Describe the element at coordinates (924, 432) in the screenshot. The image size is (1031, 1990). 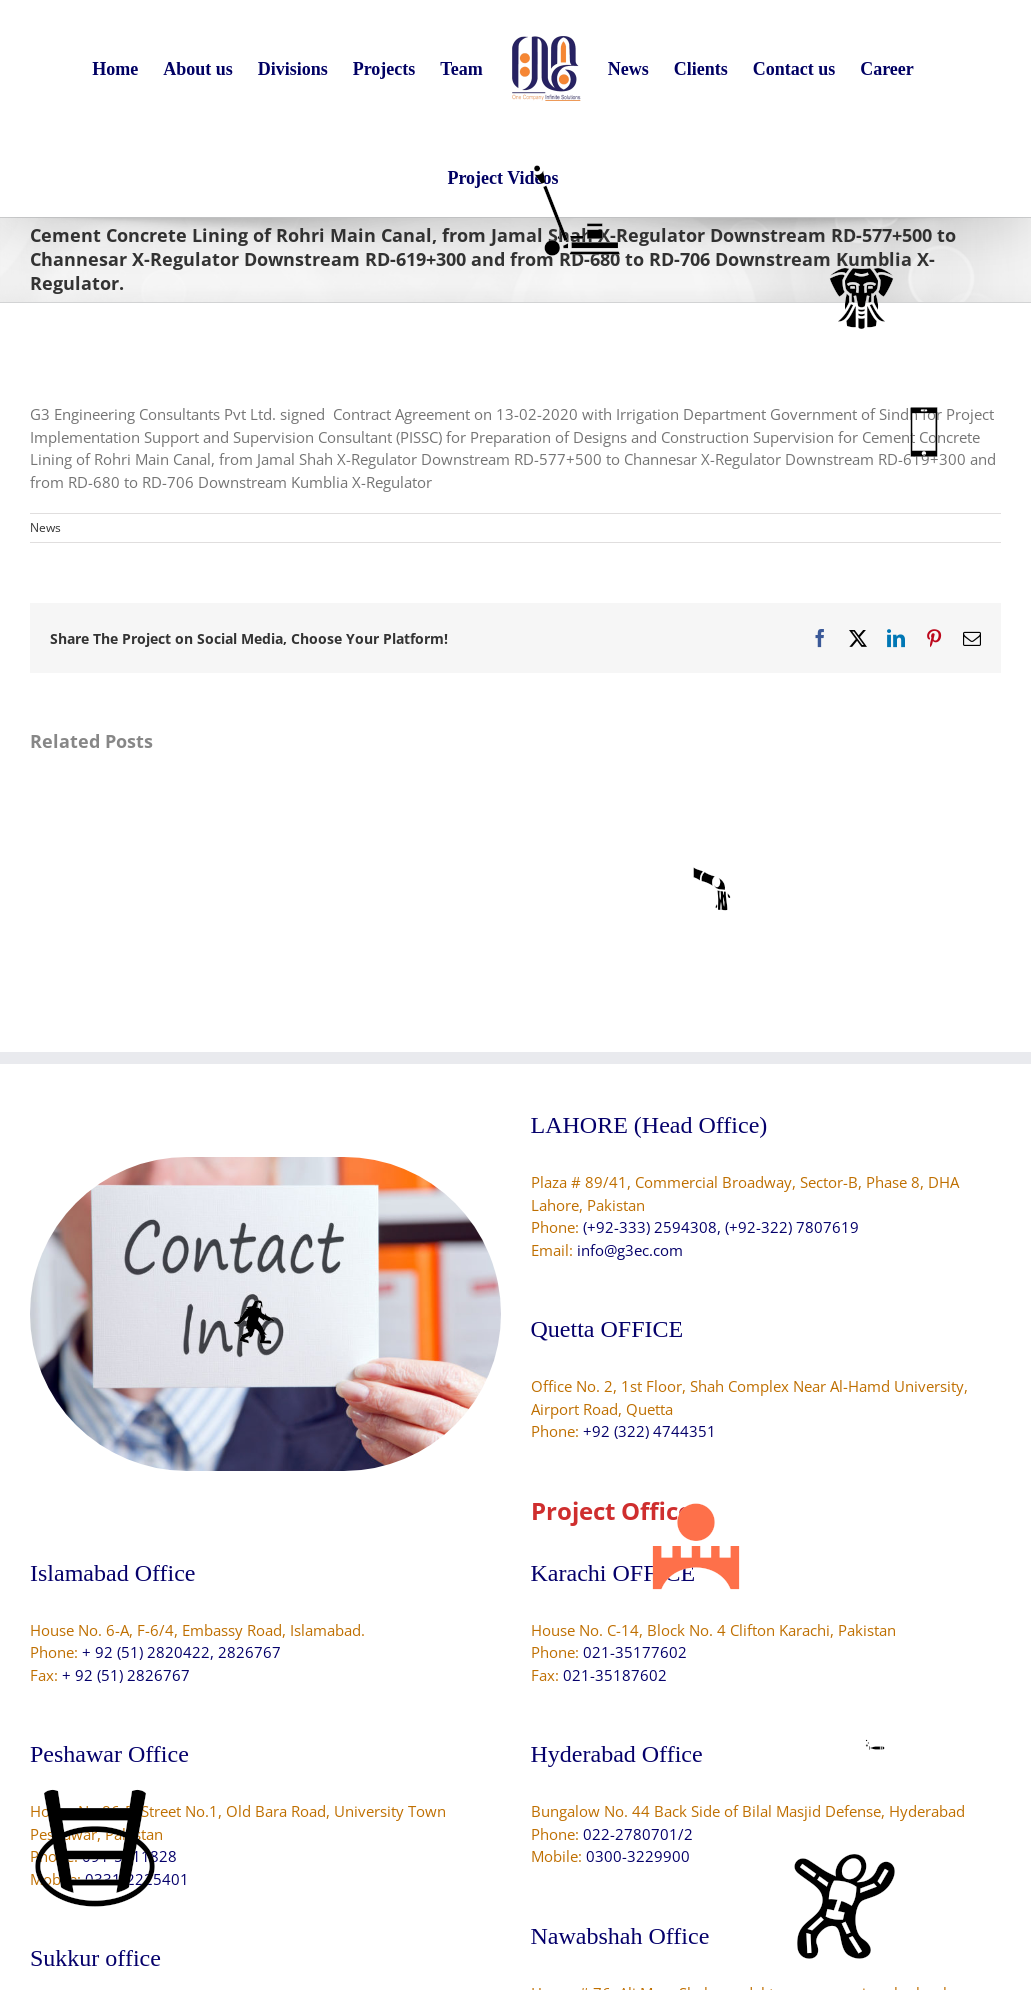
I see `access mobile device settings` at that location.